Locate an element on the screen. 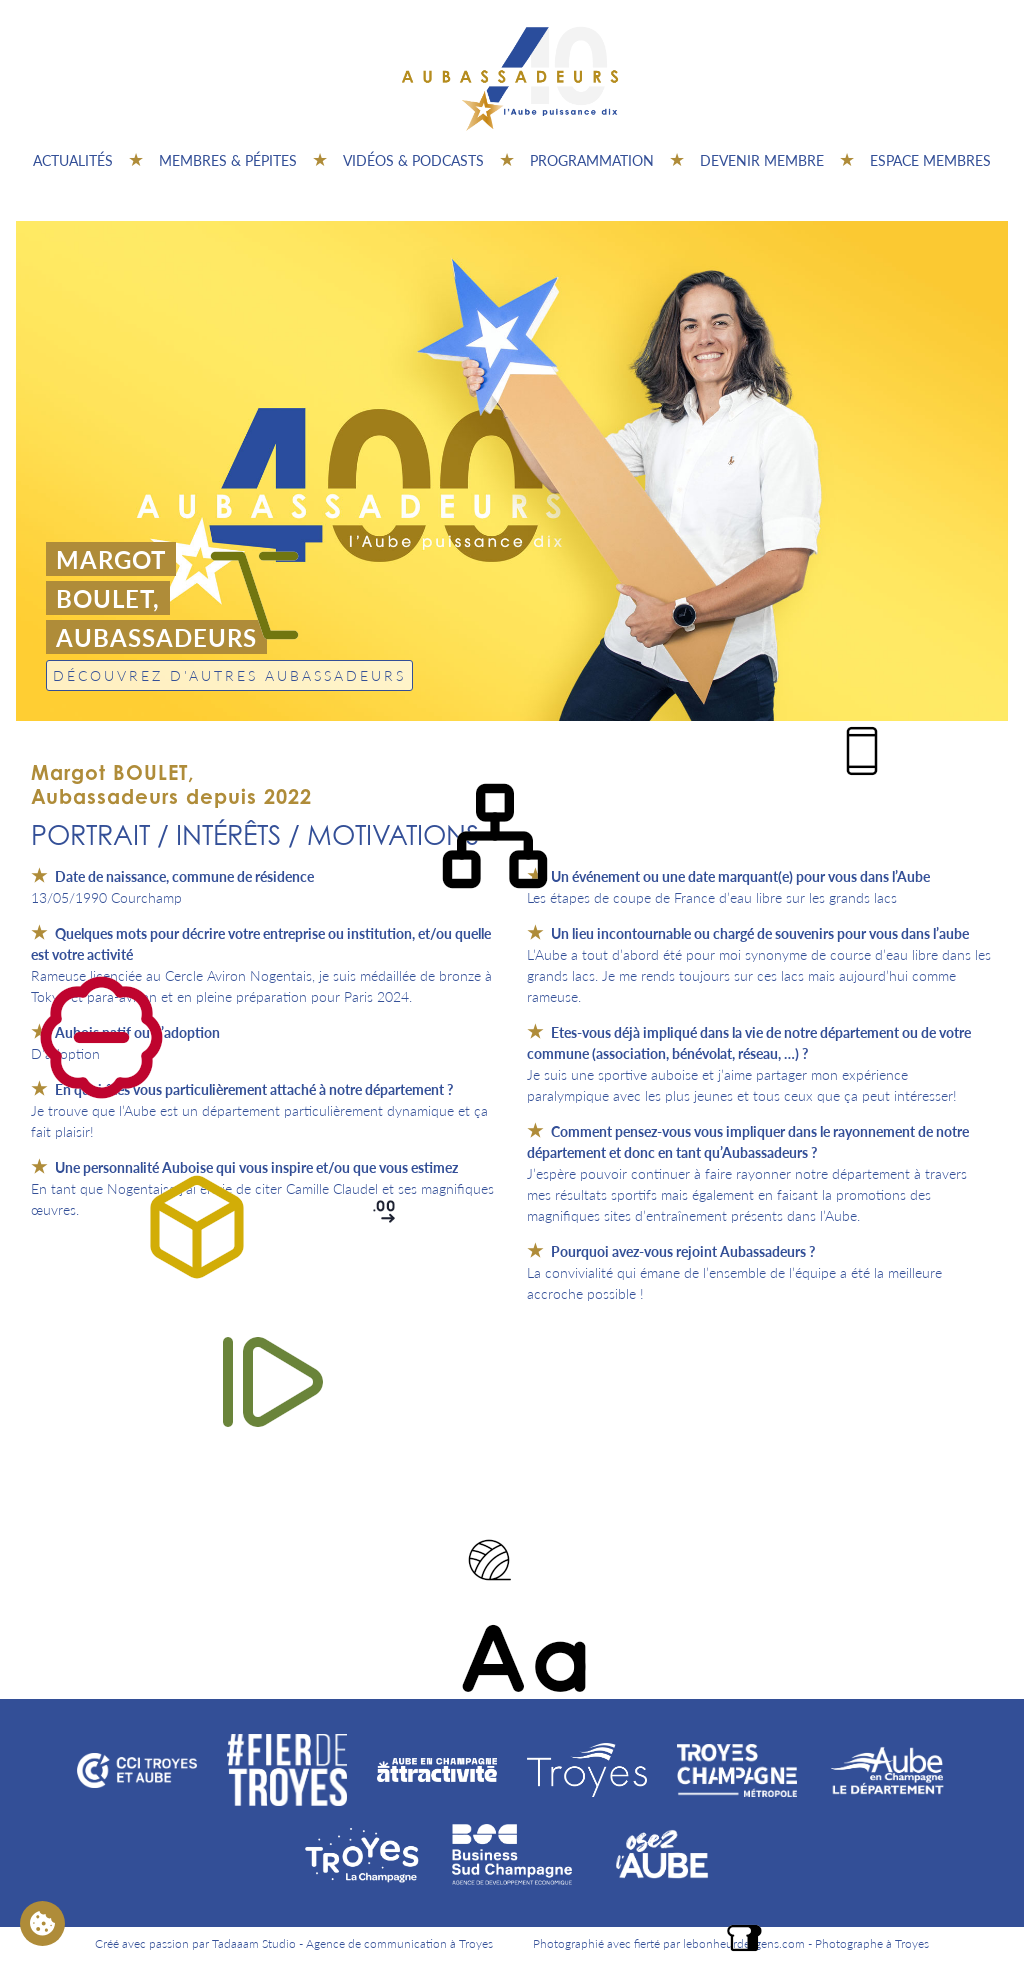  toggle case-sensitive search matching is located at coordinates (524, 1664).